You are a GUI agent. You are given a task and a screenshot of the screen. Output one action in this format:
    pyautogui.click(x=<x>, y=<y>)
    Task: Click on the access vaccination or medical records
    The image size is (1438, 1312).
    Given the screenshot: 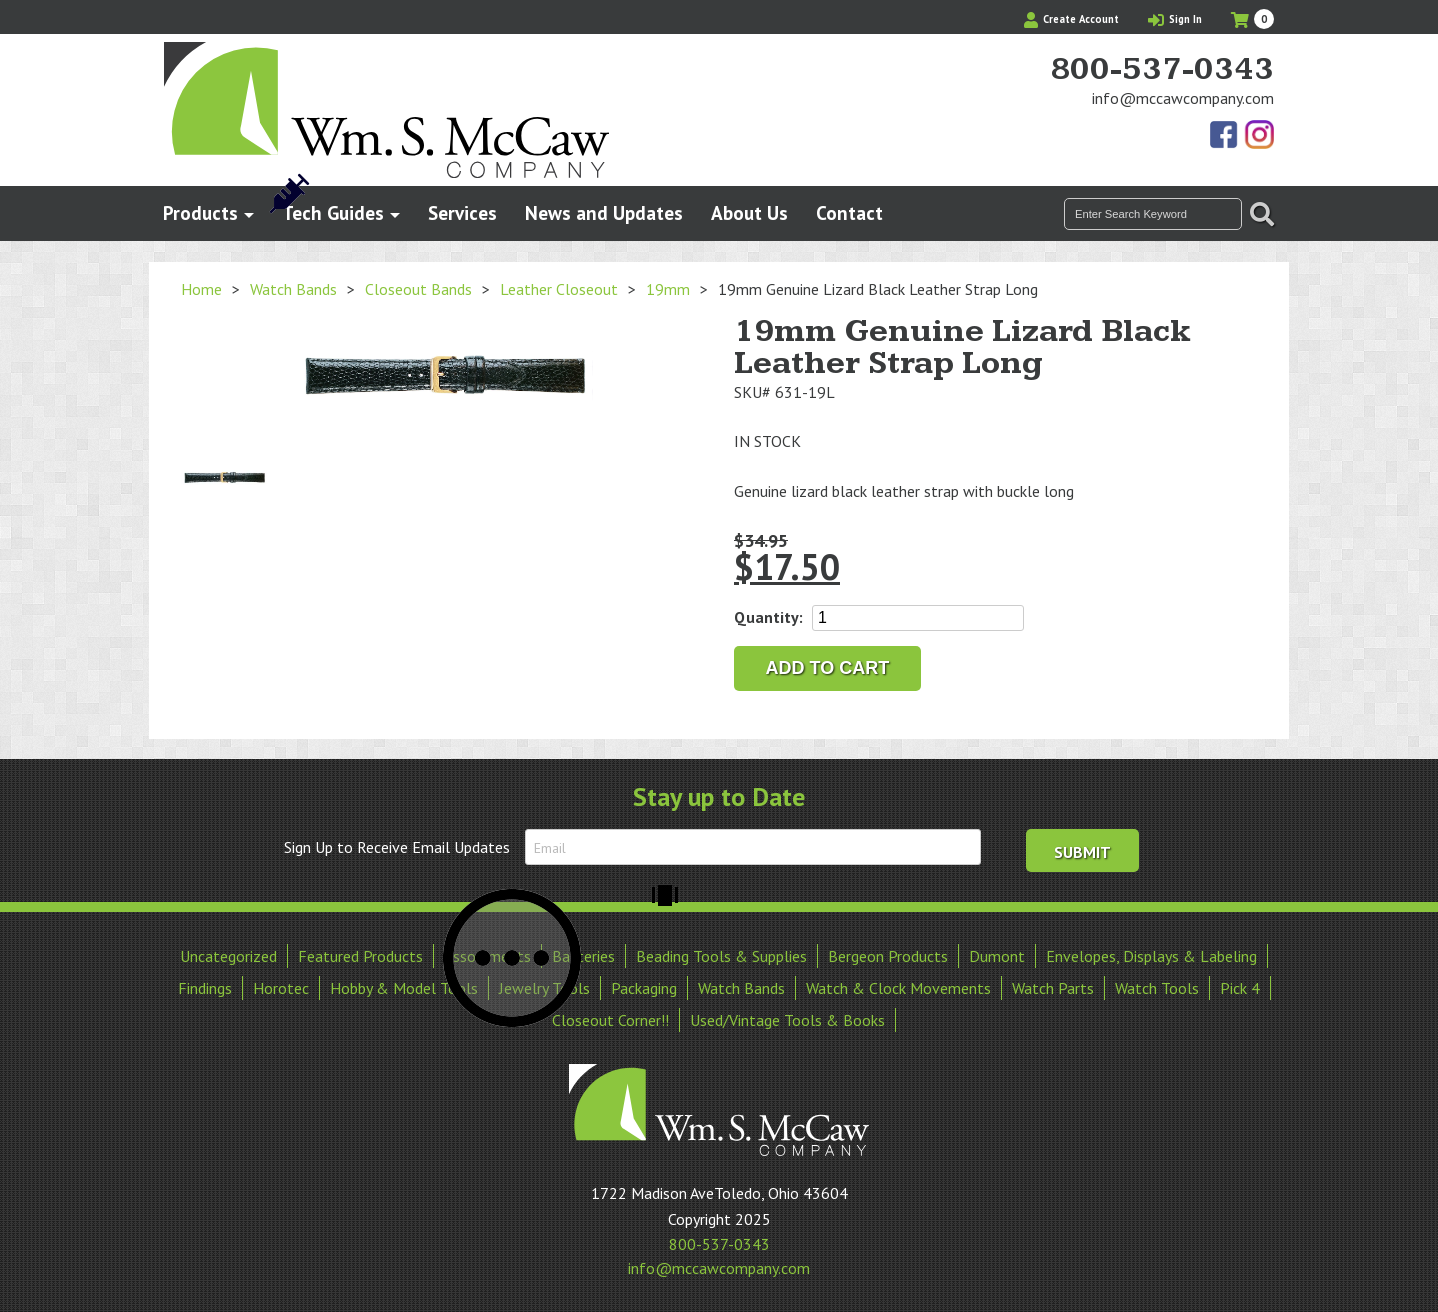 What is the action you would take?
    pyautogui.click(x=289, y=193)
    